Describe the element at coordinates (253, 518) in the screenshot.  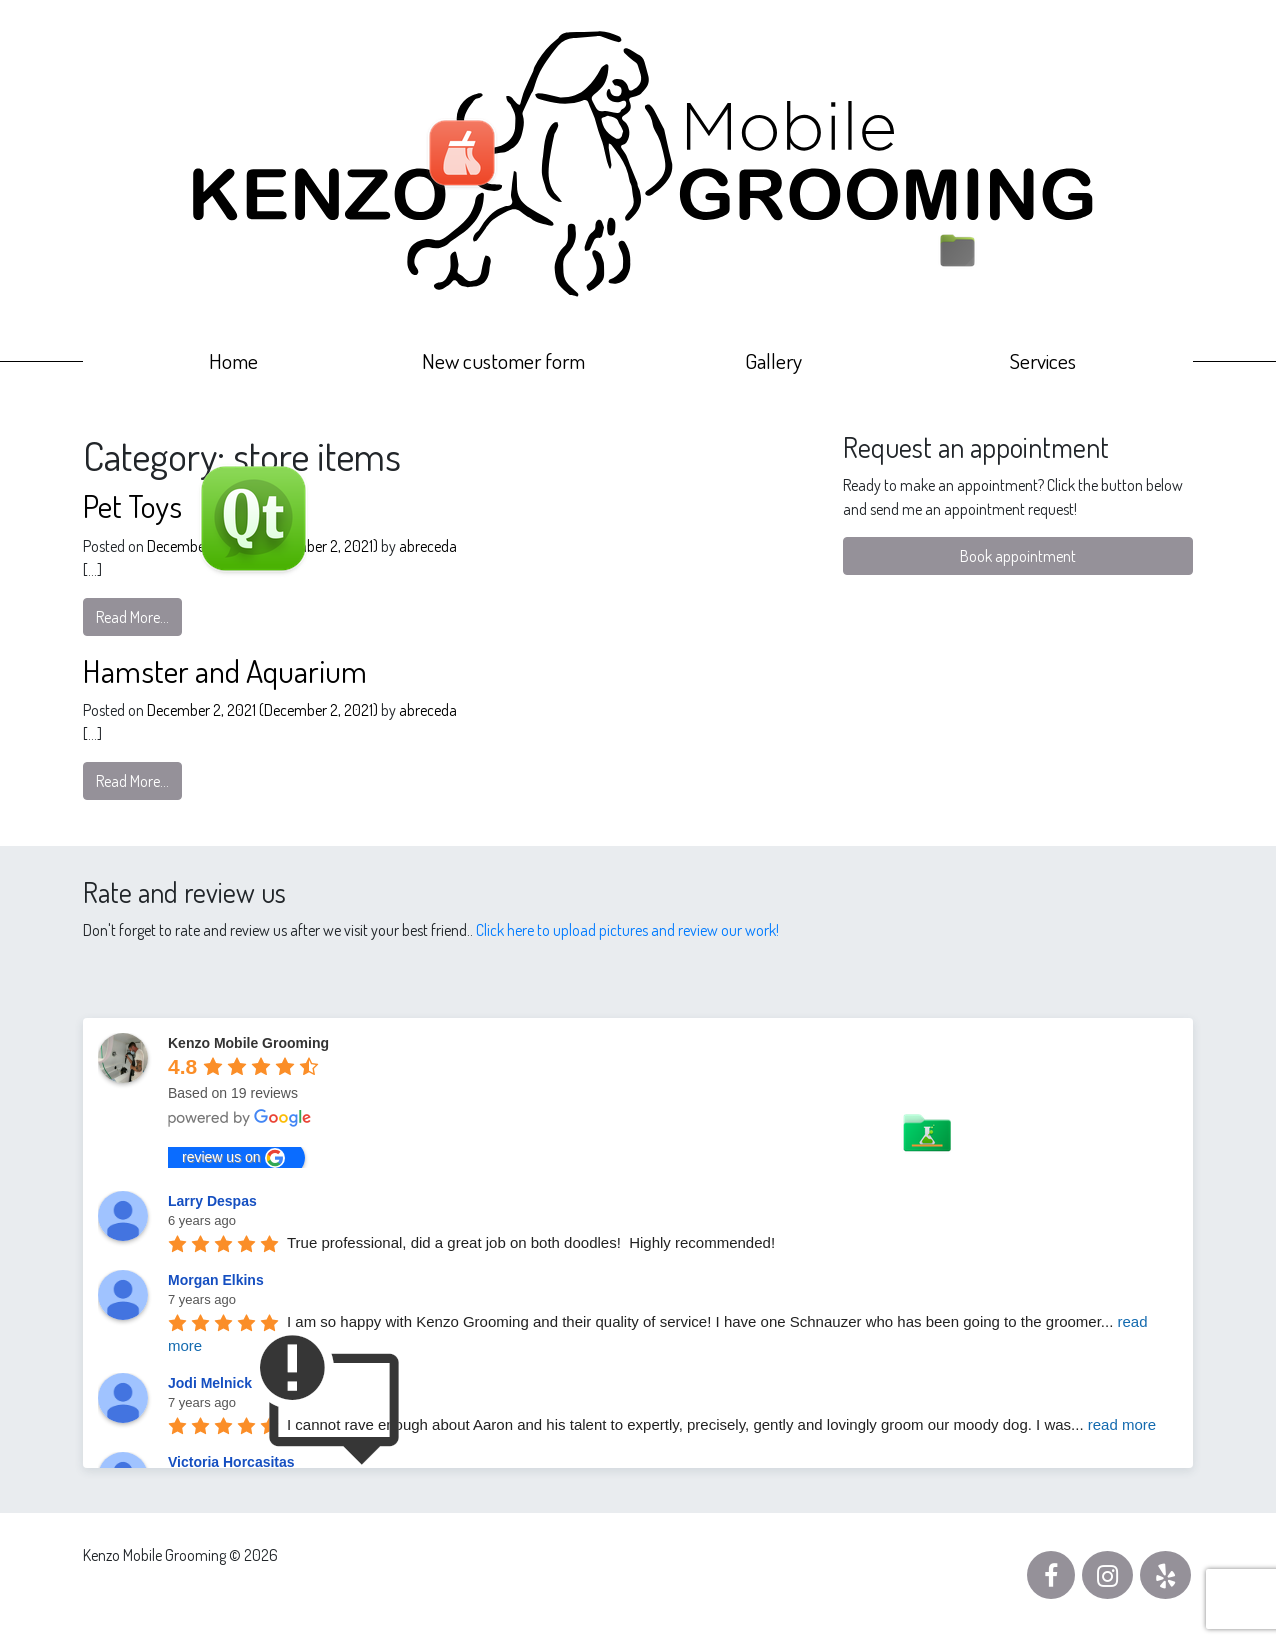
I see `open qt linguist translation tool` at that location.